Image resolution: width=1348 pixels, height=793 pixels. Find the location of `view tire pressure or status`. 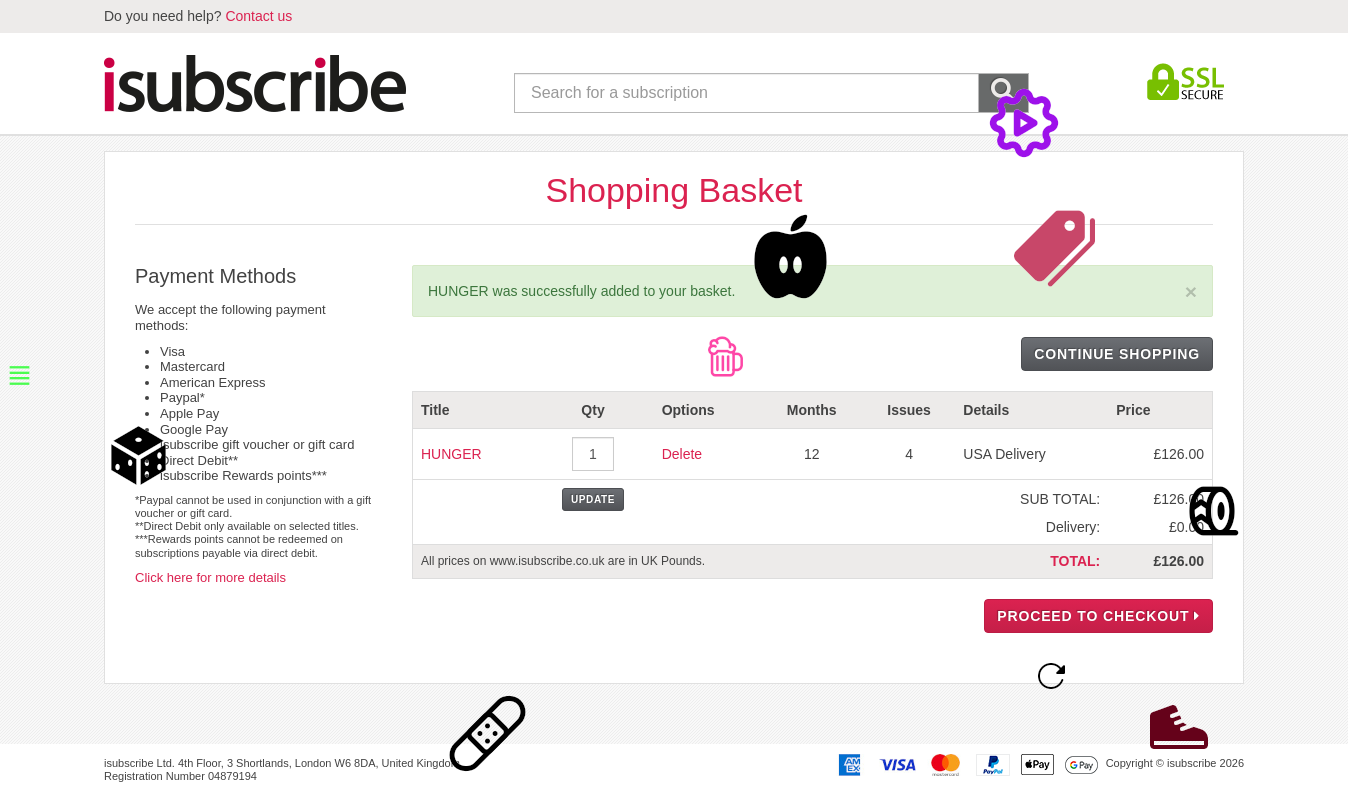

view tire pressure or status is located at coordinates (1212, 511).